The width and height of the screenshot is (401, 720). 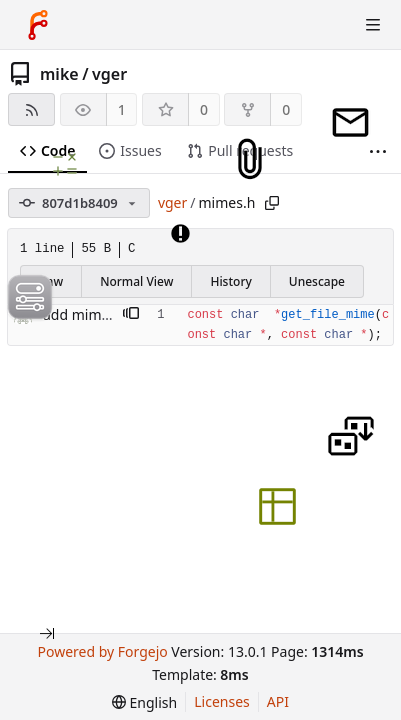 I want to click on open calculator or math tools, so click(x=65, y=164).